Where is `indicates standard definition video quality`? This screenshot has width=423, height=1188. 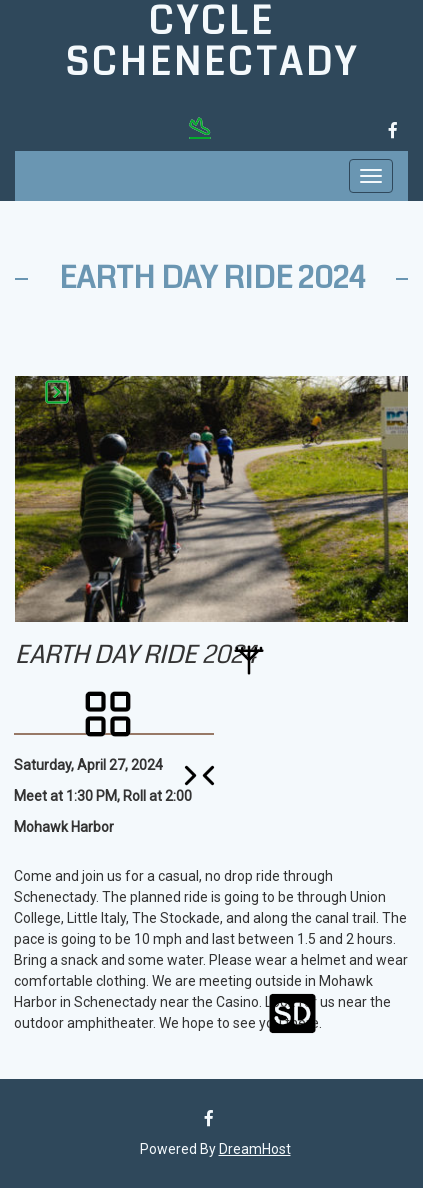 indicates standard definition video quality is located at coordinates (292, 1013).